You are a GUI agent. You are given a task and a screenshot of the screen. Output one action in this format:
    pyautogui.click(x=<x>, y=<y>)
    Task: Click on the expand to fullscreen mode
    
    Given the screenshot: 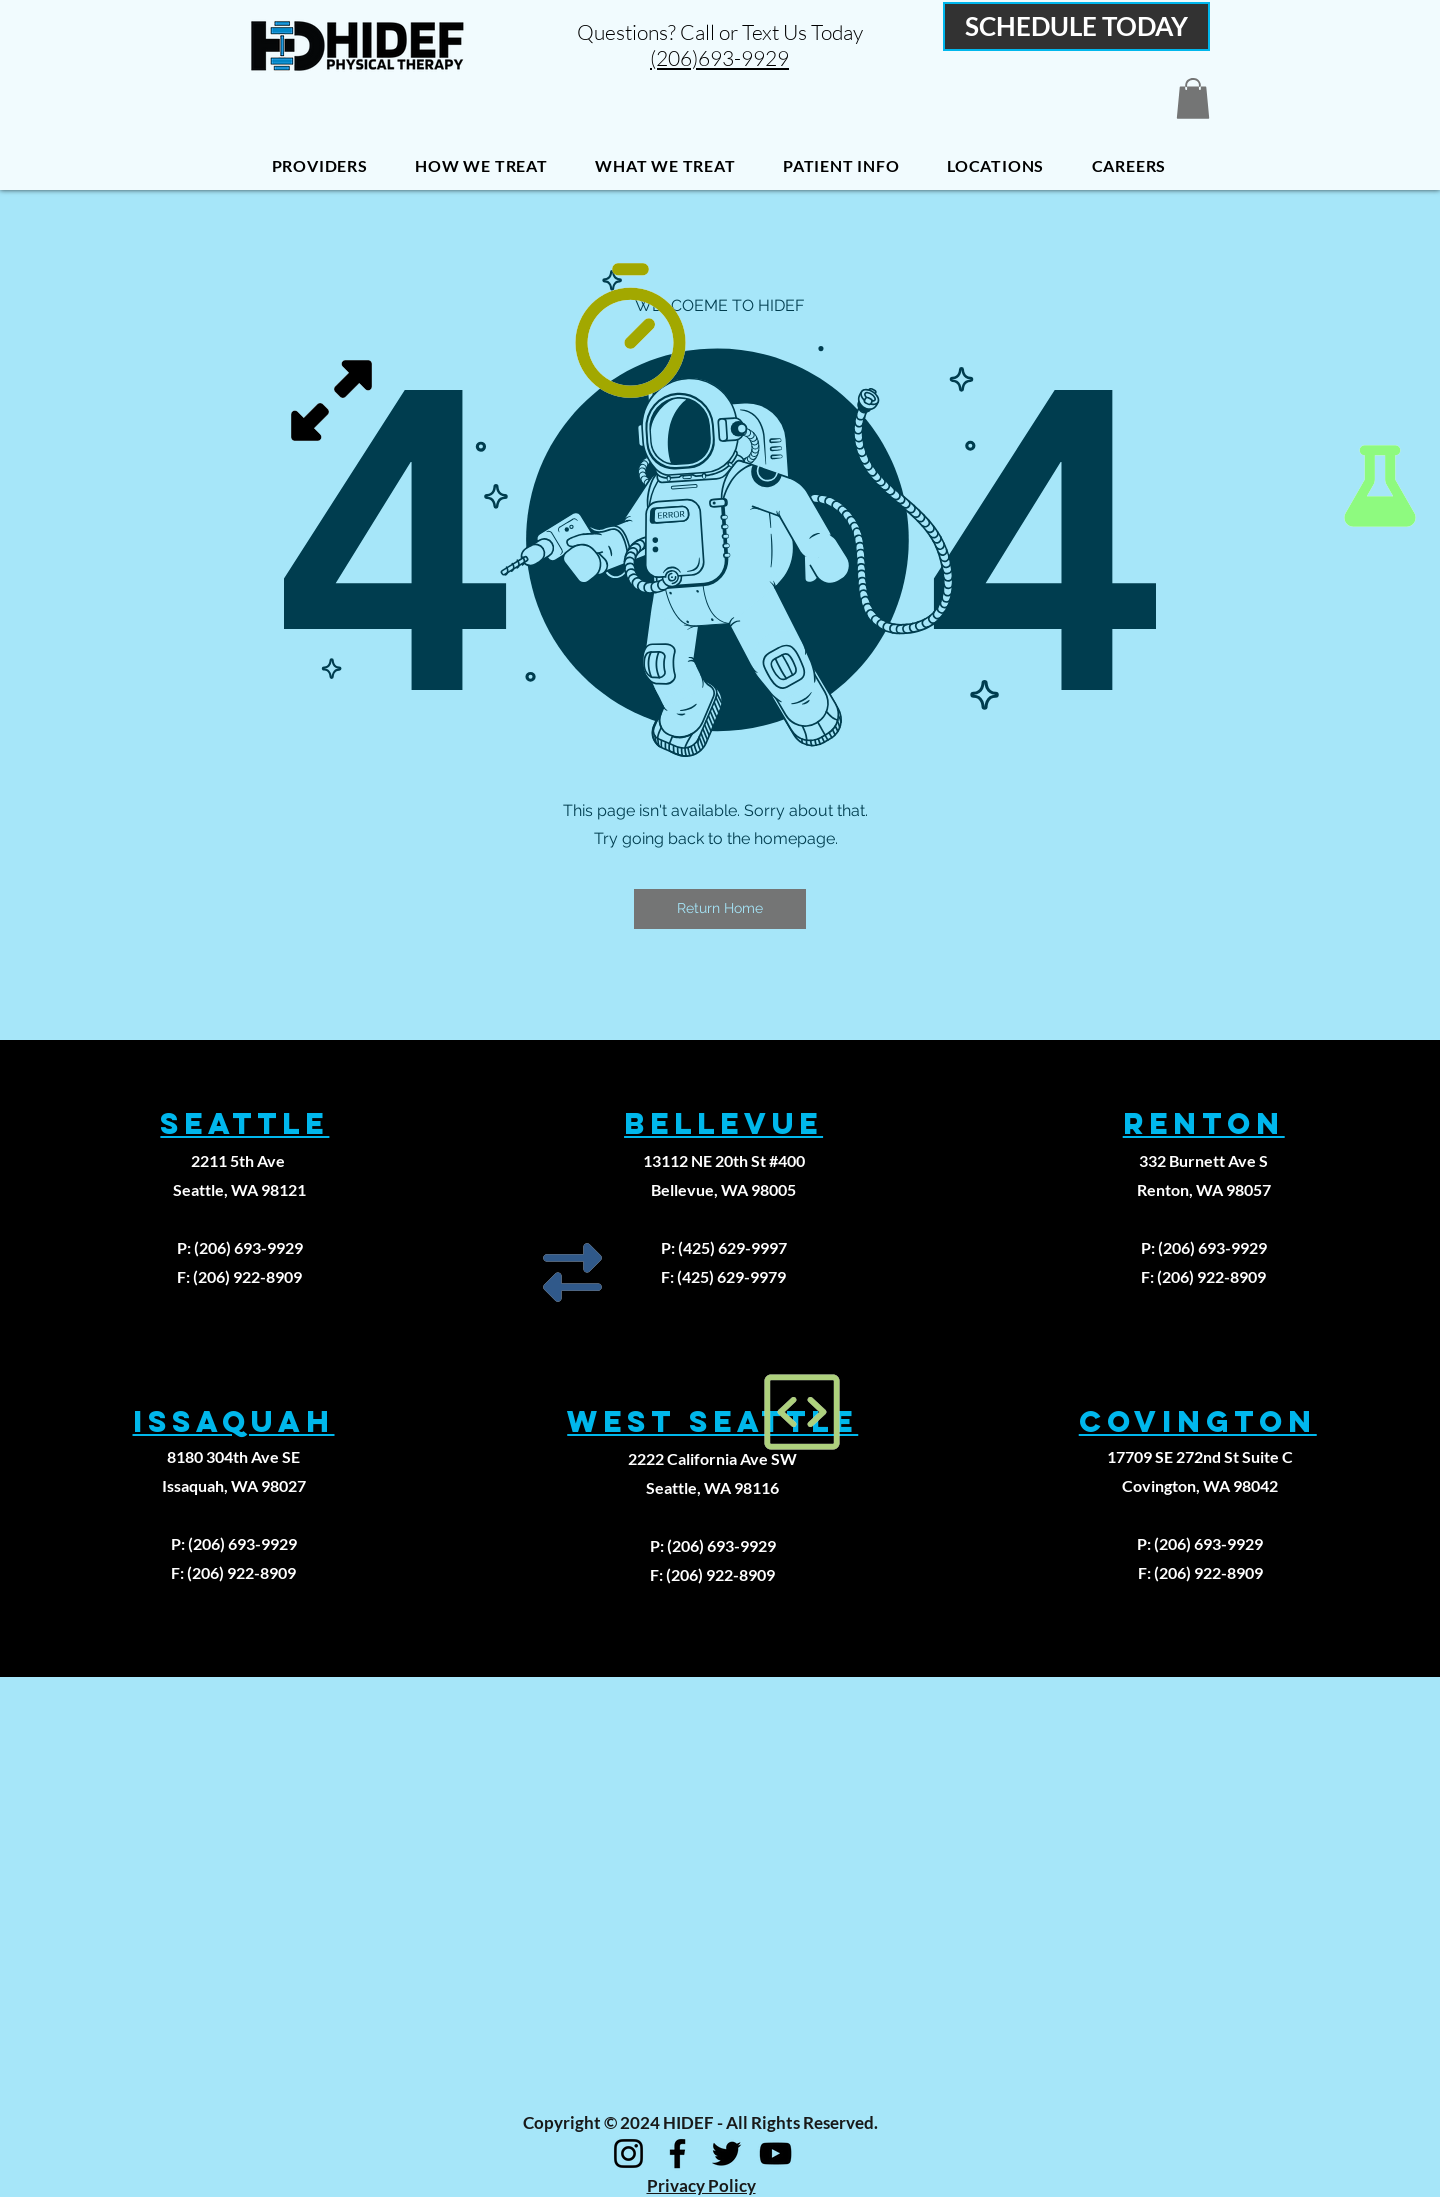 What is the action you would take?
    pyautogui.click(x=331, y=400)
    